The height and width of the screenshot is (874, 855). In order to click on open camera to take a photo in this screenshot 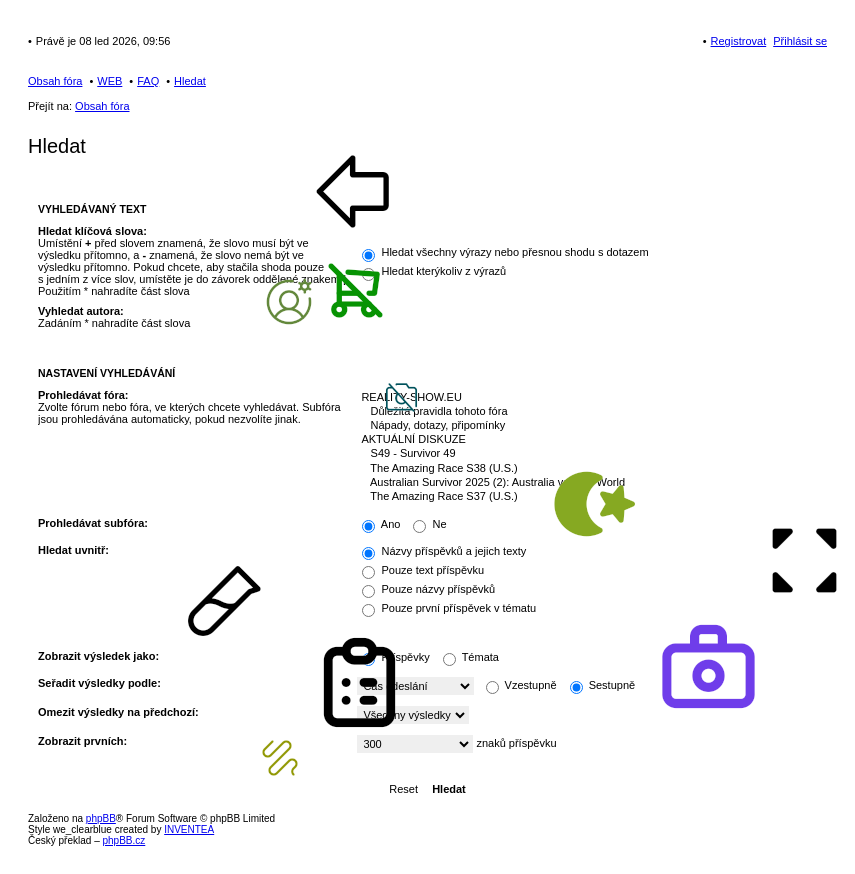, I will do `click(708, 666)`.